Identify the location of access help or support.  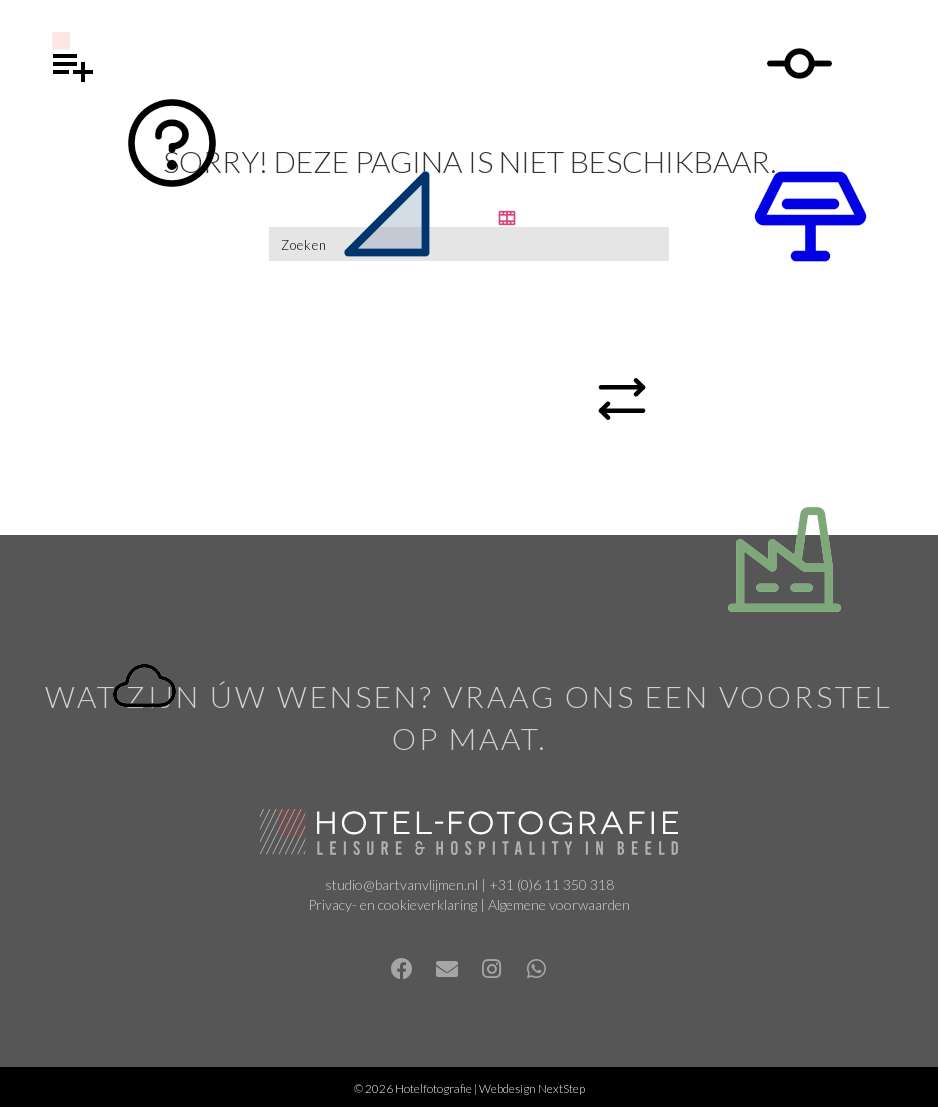
(172, 143).